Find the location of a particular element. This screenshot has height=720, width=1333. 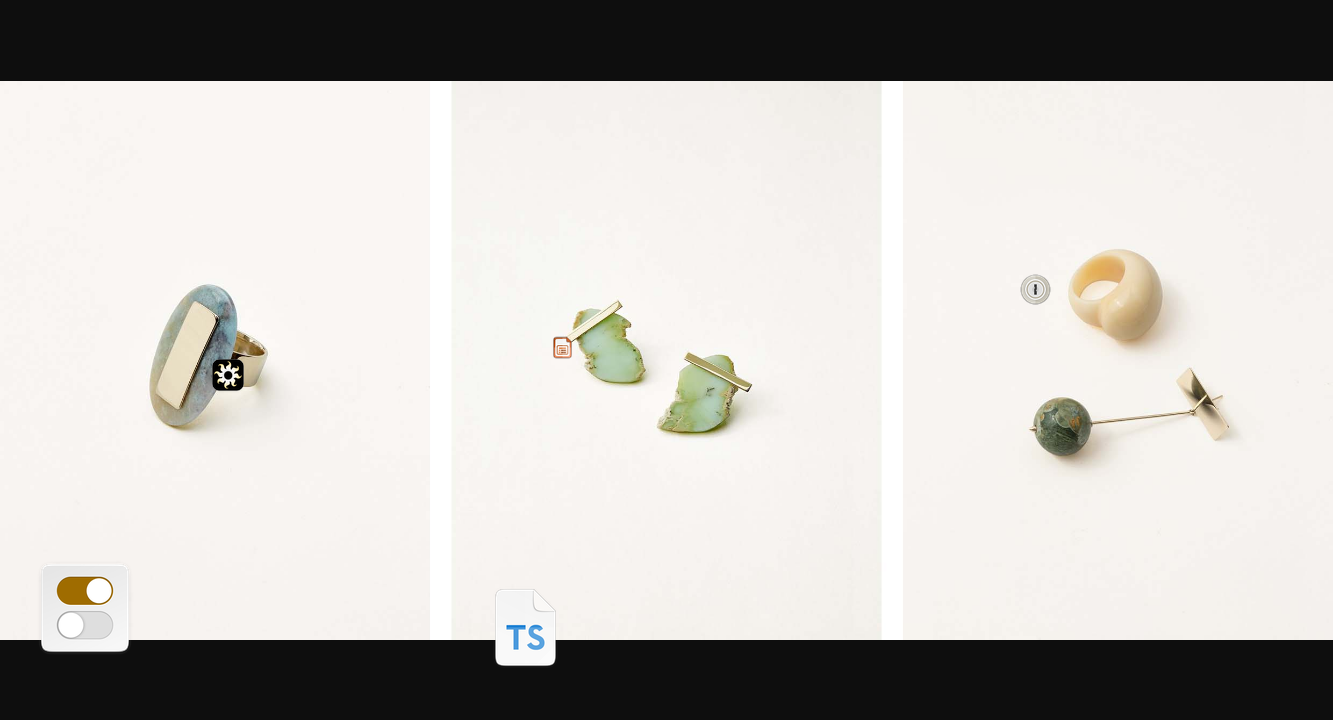

typescript source code file is located at coordinates (525, 627).